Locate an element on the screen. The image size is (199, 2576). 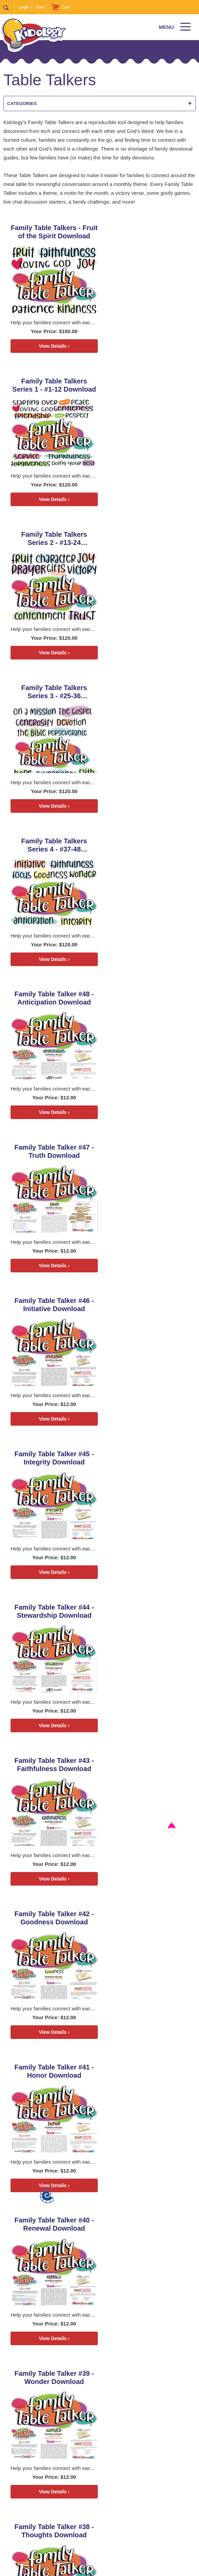
stealth bomber aircraft unit in a strategy game is located at coordinates (171, 1825).